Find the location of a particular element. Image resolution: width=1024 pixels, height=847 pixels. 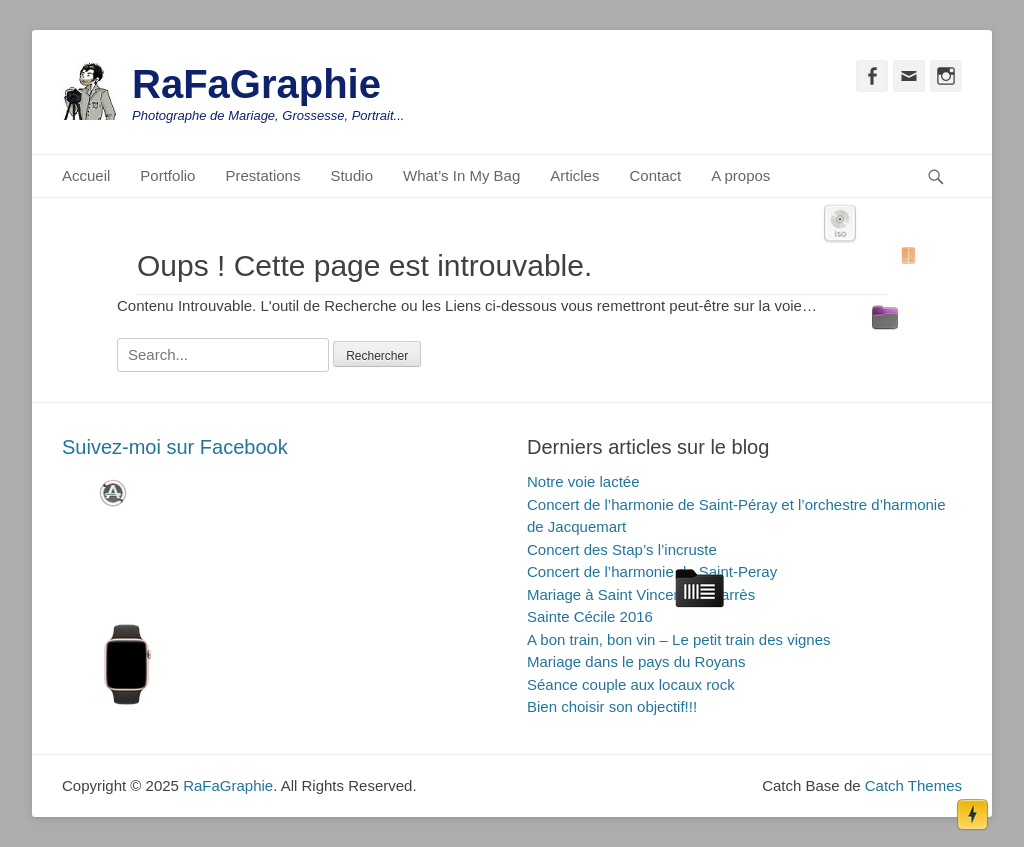

open folder containing files is located at coordinates (885, 317).